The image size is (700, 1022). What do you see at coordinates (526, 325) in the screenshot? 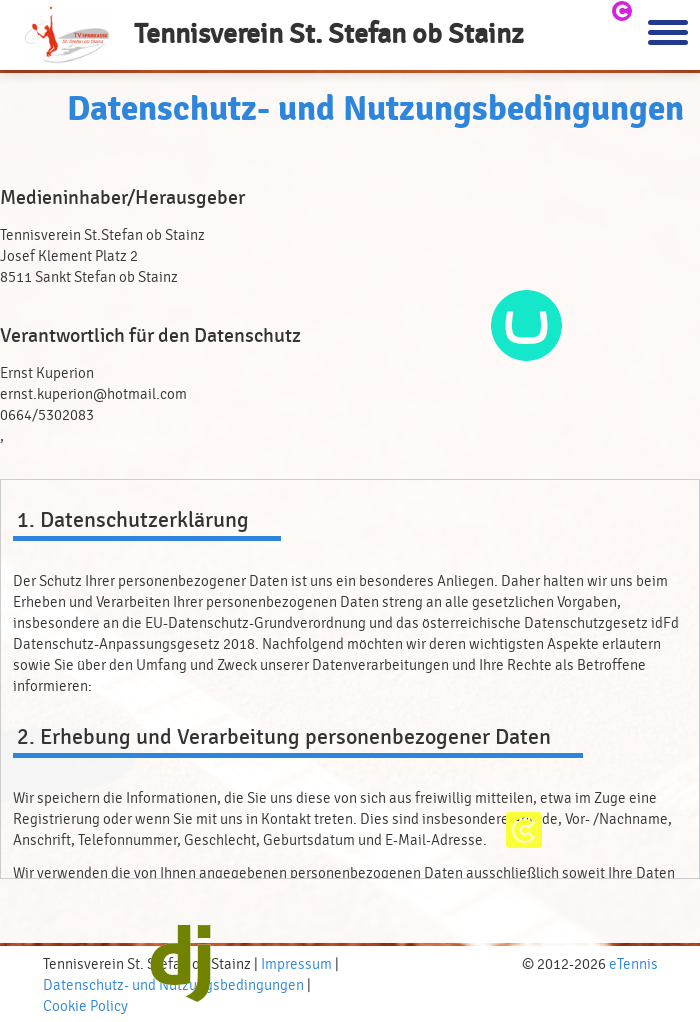
I see `umbraco content management system logo` at bounding box center [526, 325].